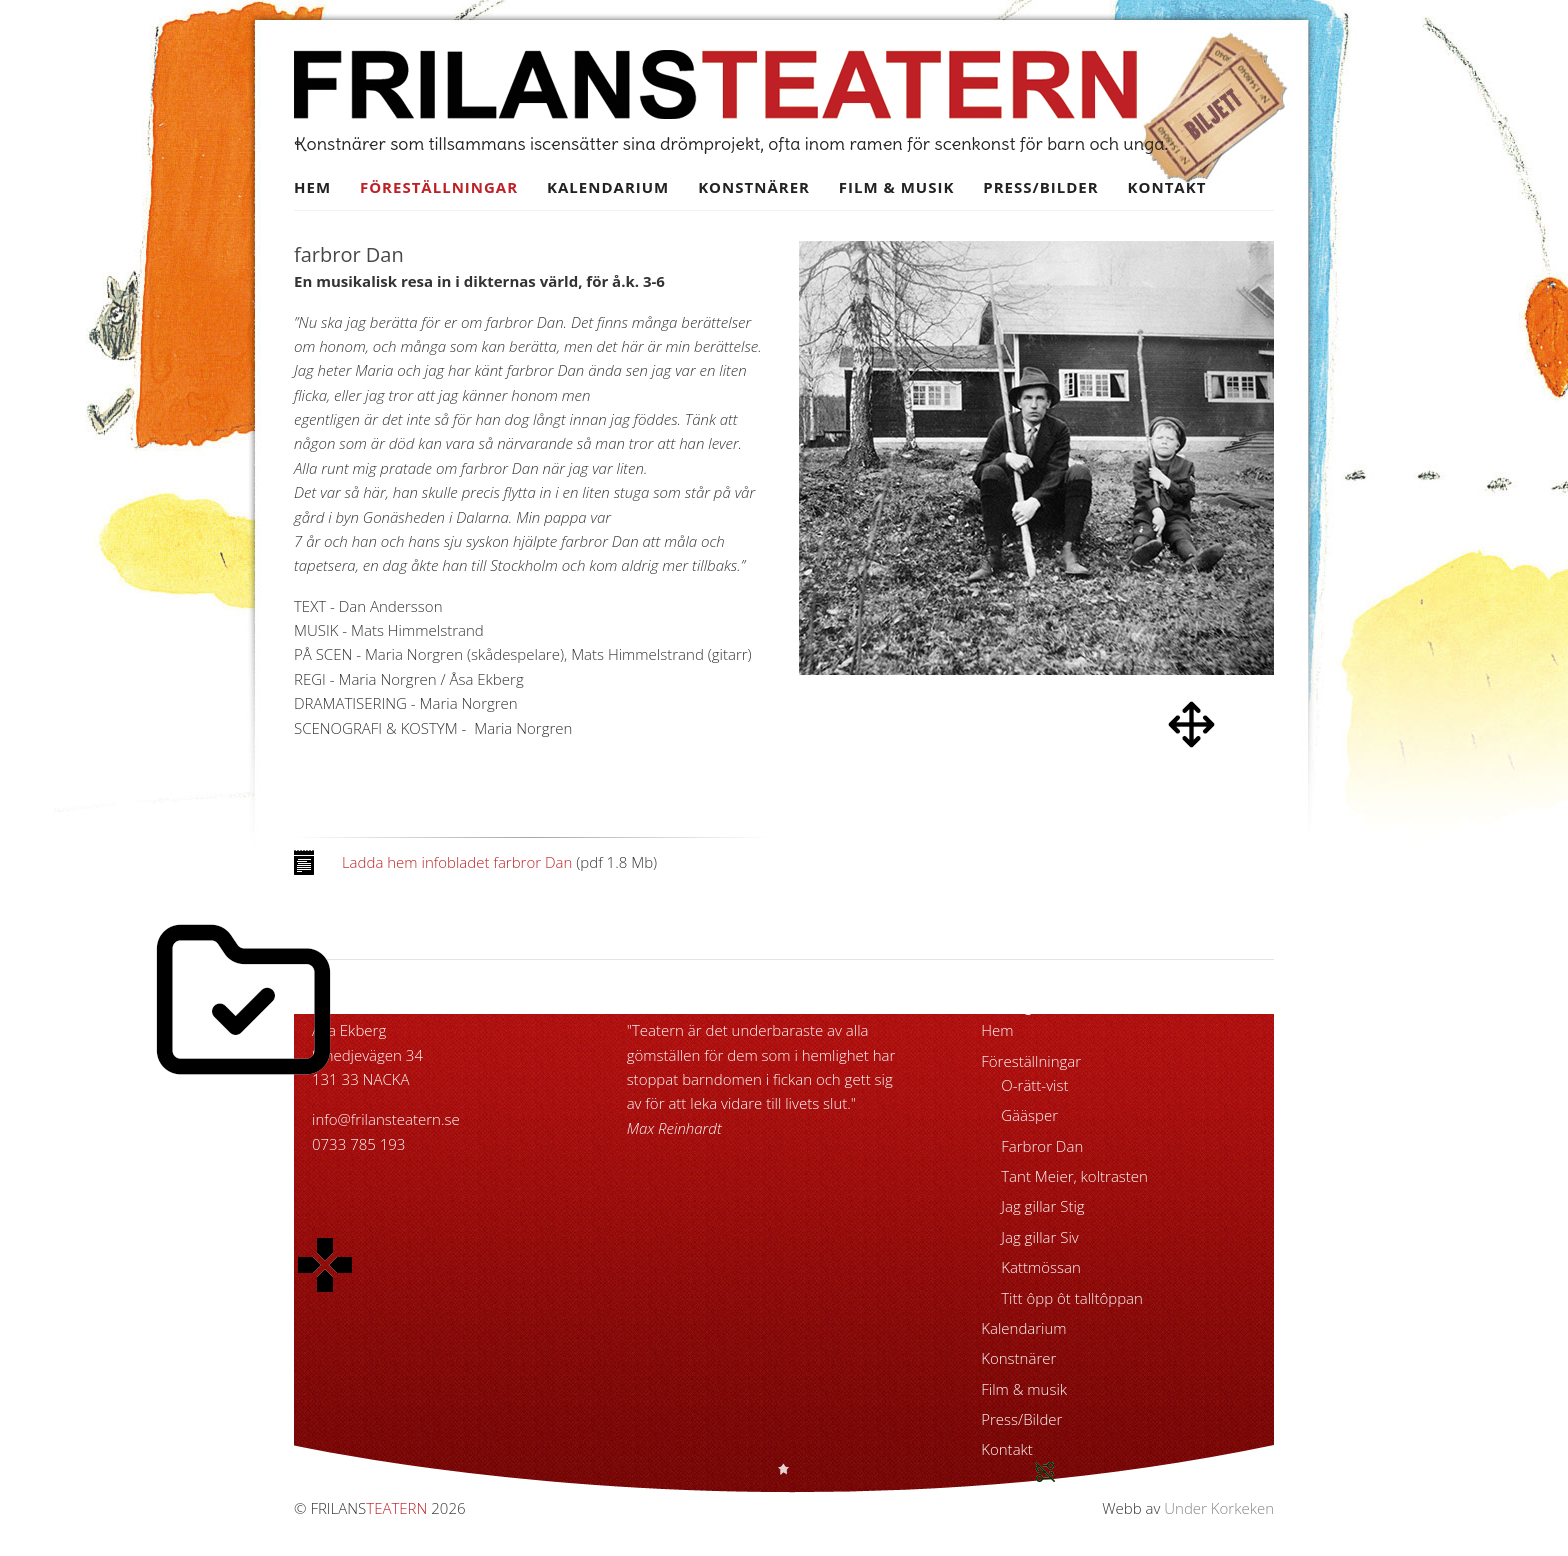 This screenshot has height=1556, width=1568. Describe the element at coordinates (243, 1003) in the screenshot. I see `folder successfully verified or validated` at that location.